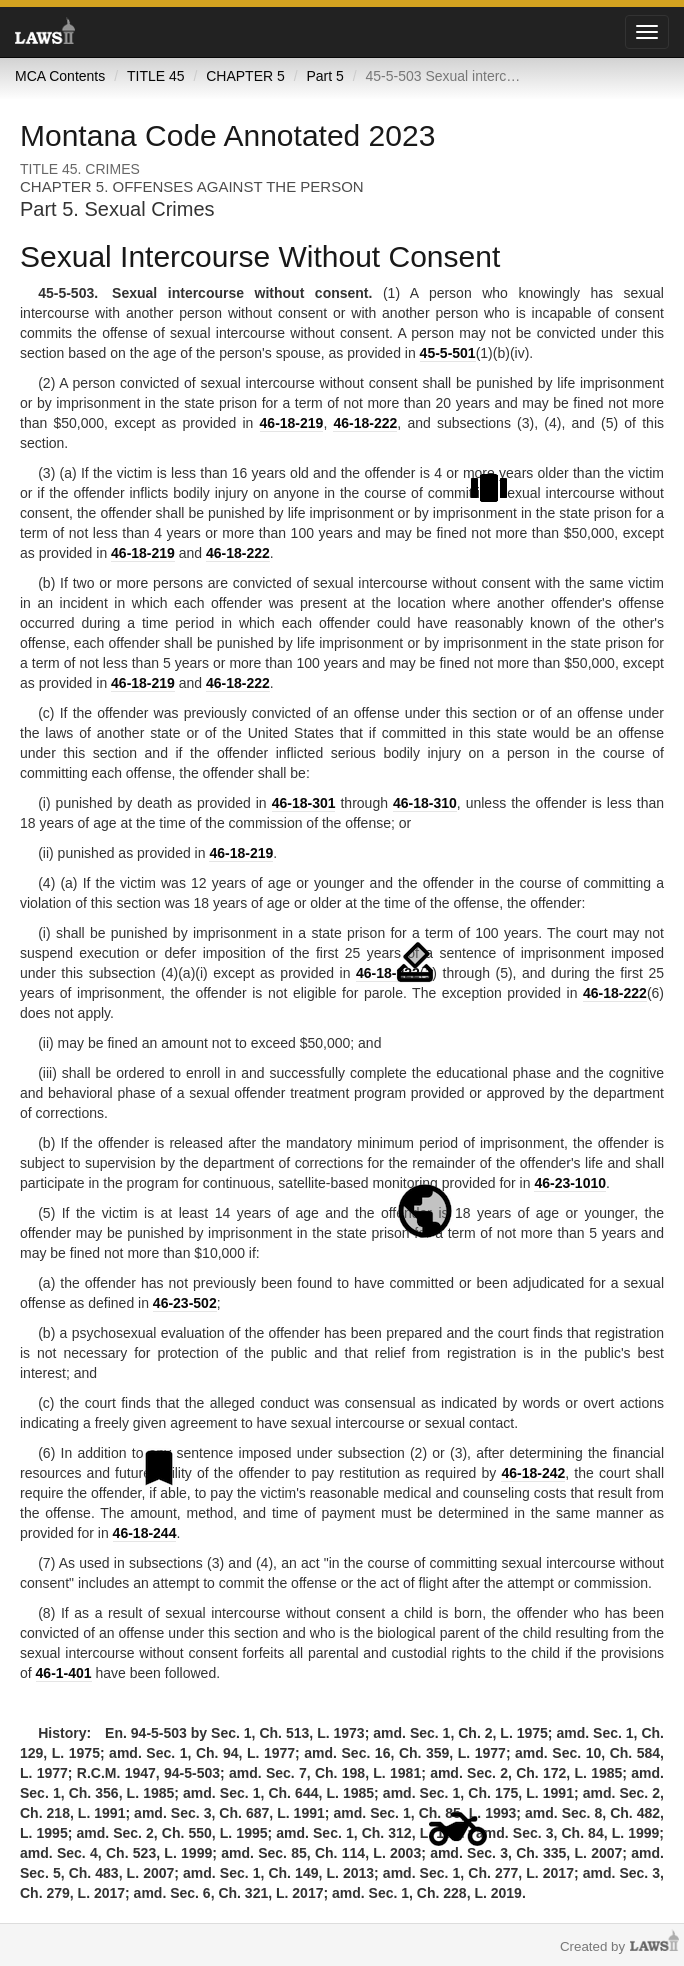 Image resolution: width=684 pixels, height=1966 pixels. Describe the element at coordinates (425, 1211) in the screenshot. I see `indicates public or global visibility` at that location.